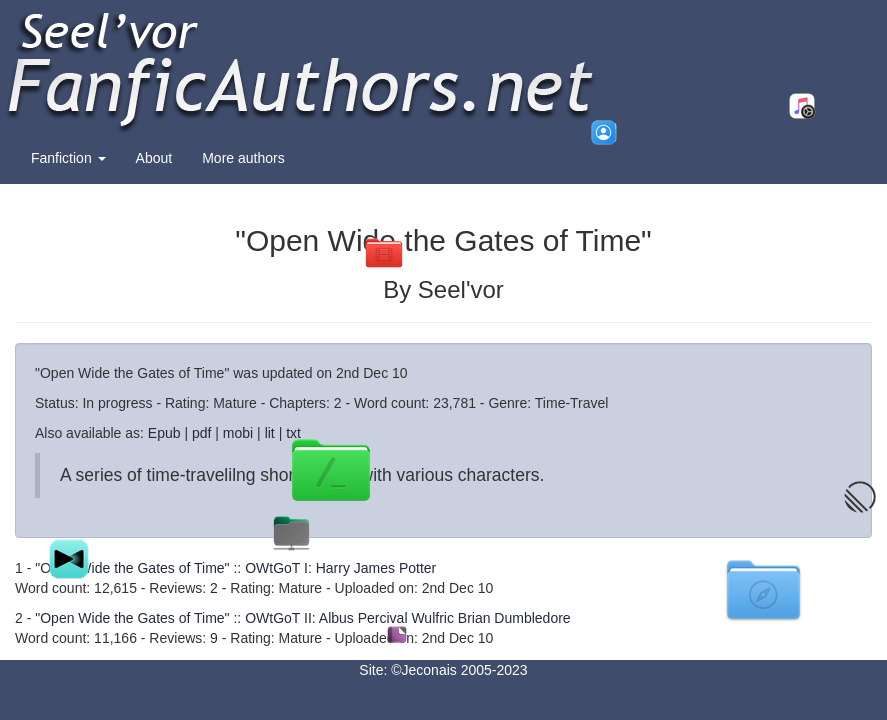 The image size is (887, 720). I want to click on change desktop wallpaper settings, so click(397, 634).